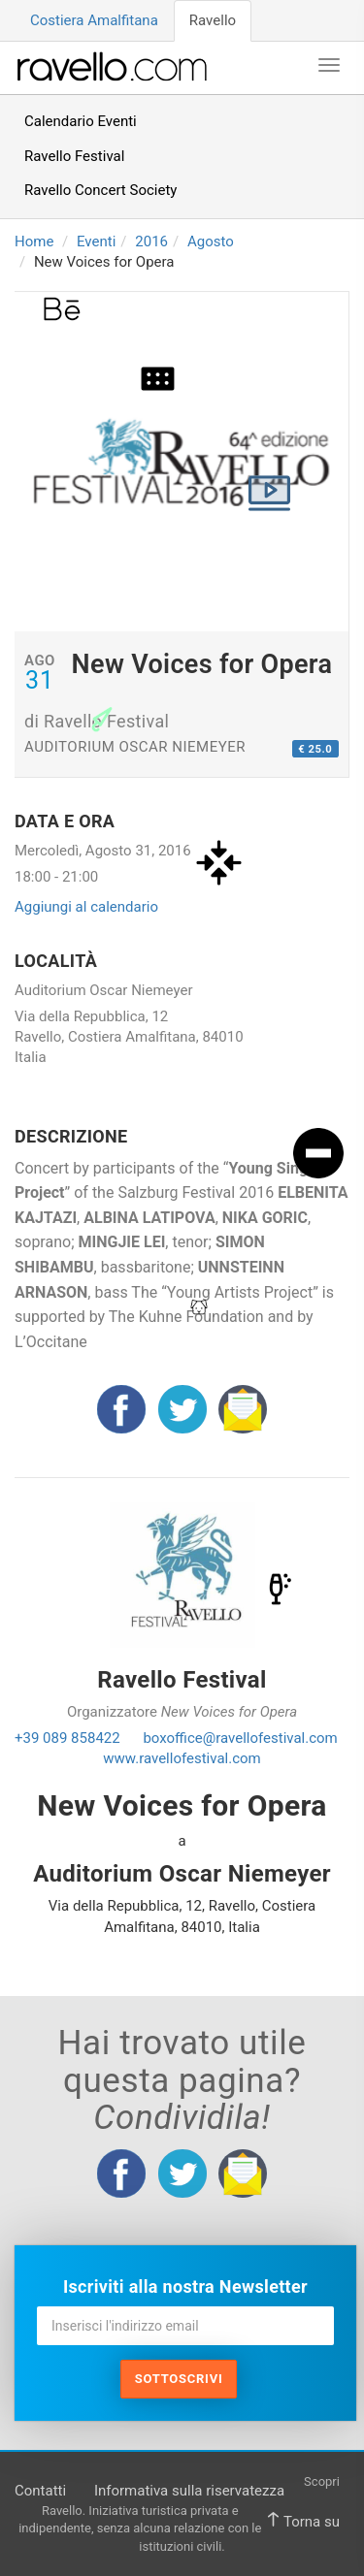 This screenshot has width=364, height=2576. I want to click on collapse or minimize content from all sides, so click(218, 862).